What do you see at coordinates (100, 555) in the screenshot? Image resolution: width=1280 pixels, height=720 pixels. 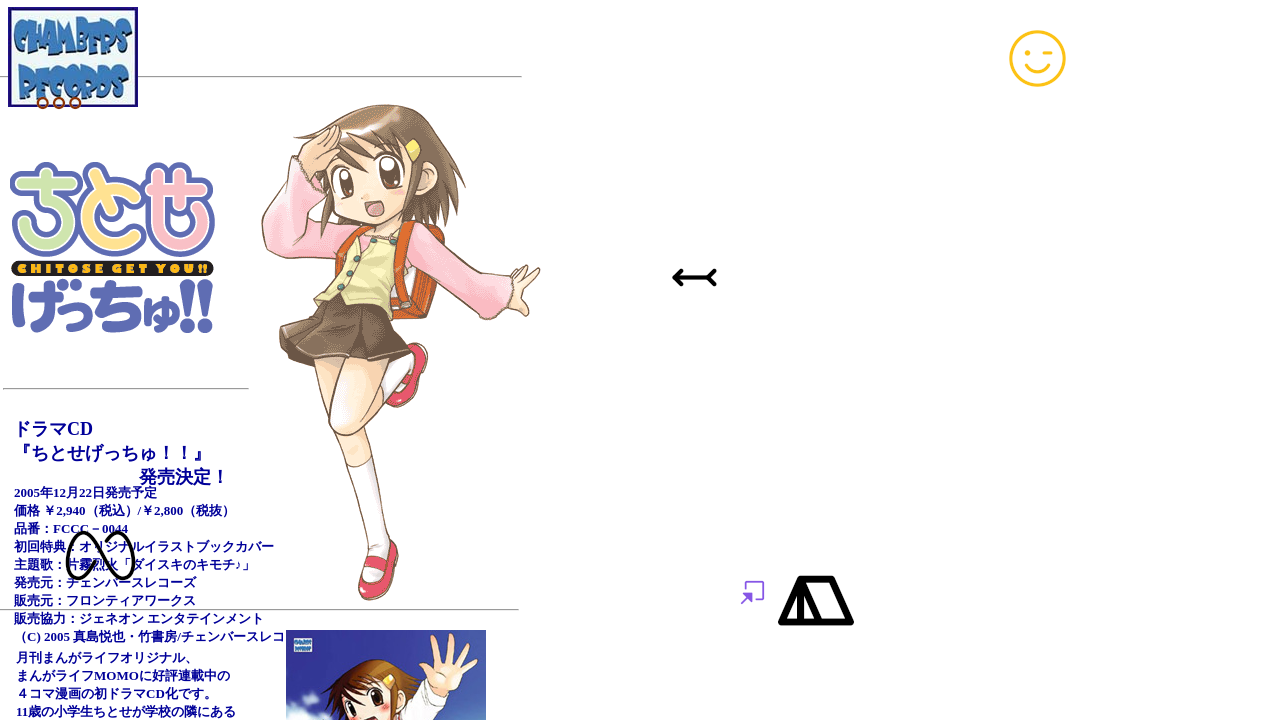 I see `meta company logo` at bounding box center [100, 555].